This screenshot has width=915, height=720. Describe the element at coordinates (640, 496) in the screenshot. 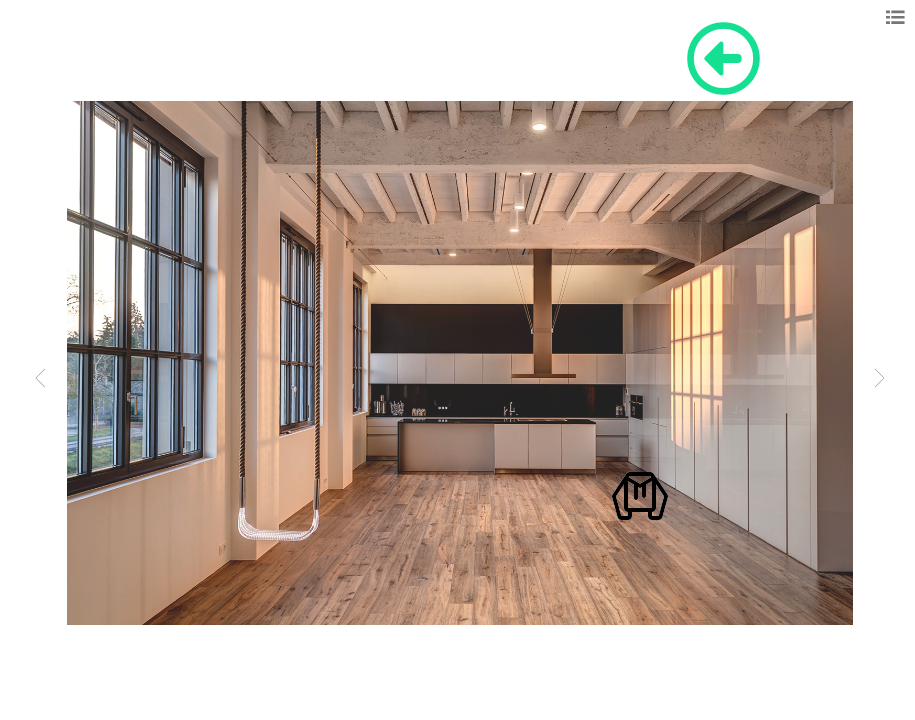

I see `browse clothing or apparel items` at that location.